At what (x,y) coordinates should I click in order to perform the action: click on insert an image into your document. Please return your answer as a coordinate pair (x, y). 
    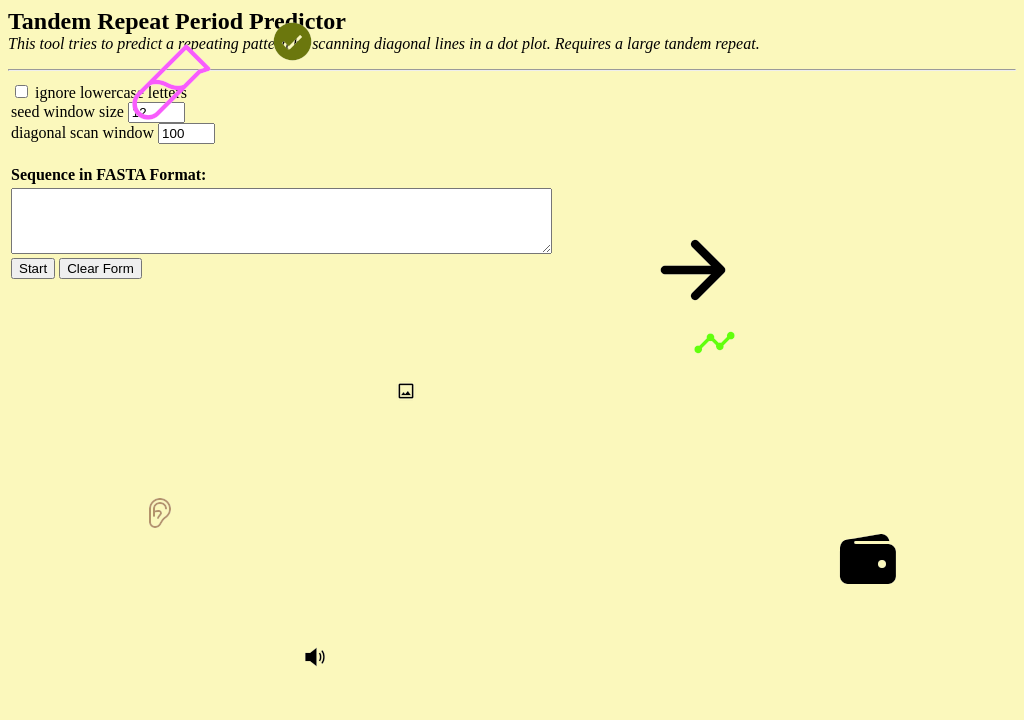
    Looking at the image, I should click on (406, 391).